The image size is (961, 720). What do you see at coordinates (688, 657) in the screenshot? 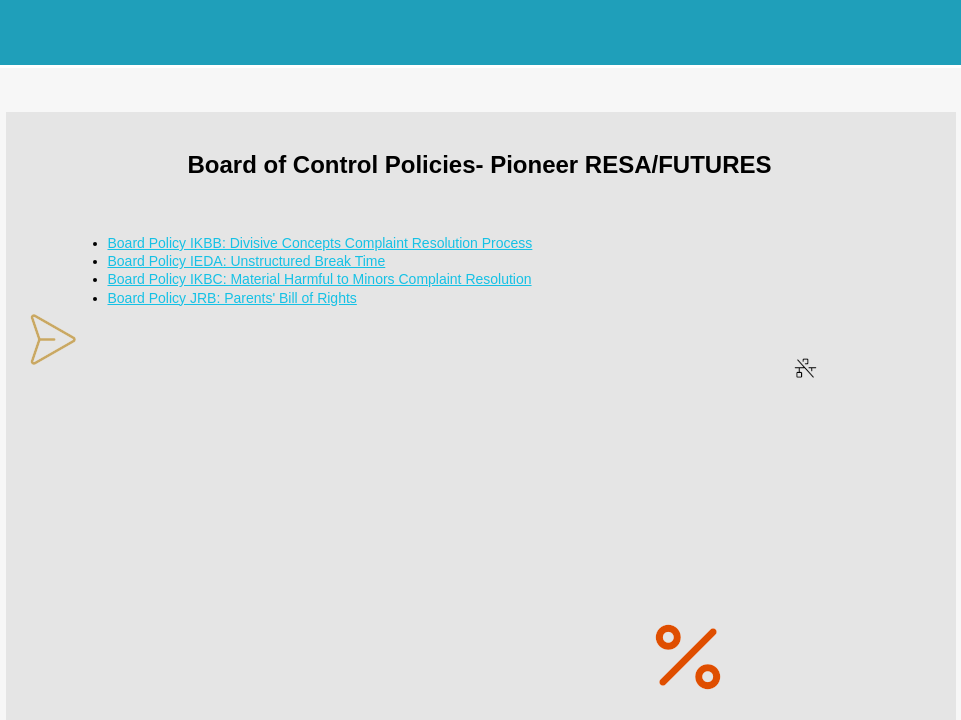
I see `view or apply a discount` at bounding box center [688, 657].